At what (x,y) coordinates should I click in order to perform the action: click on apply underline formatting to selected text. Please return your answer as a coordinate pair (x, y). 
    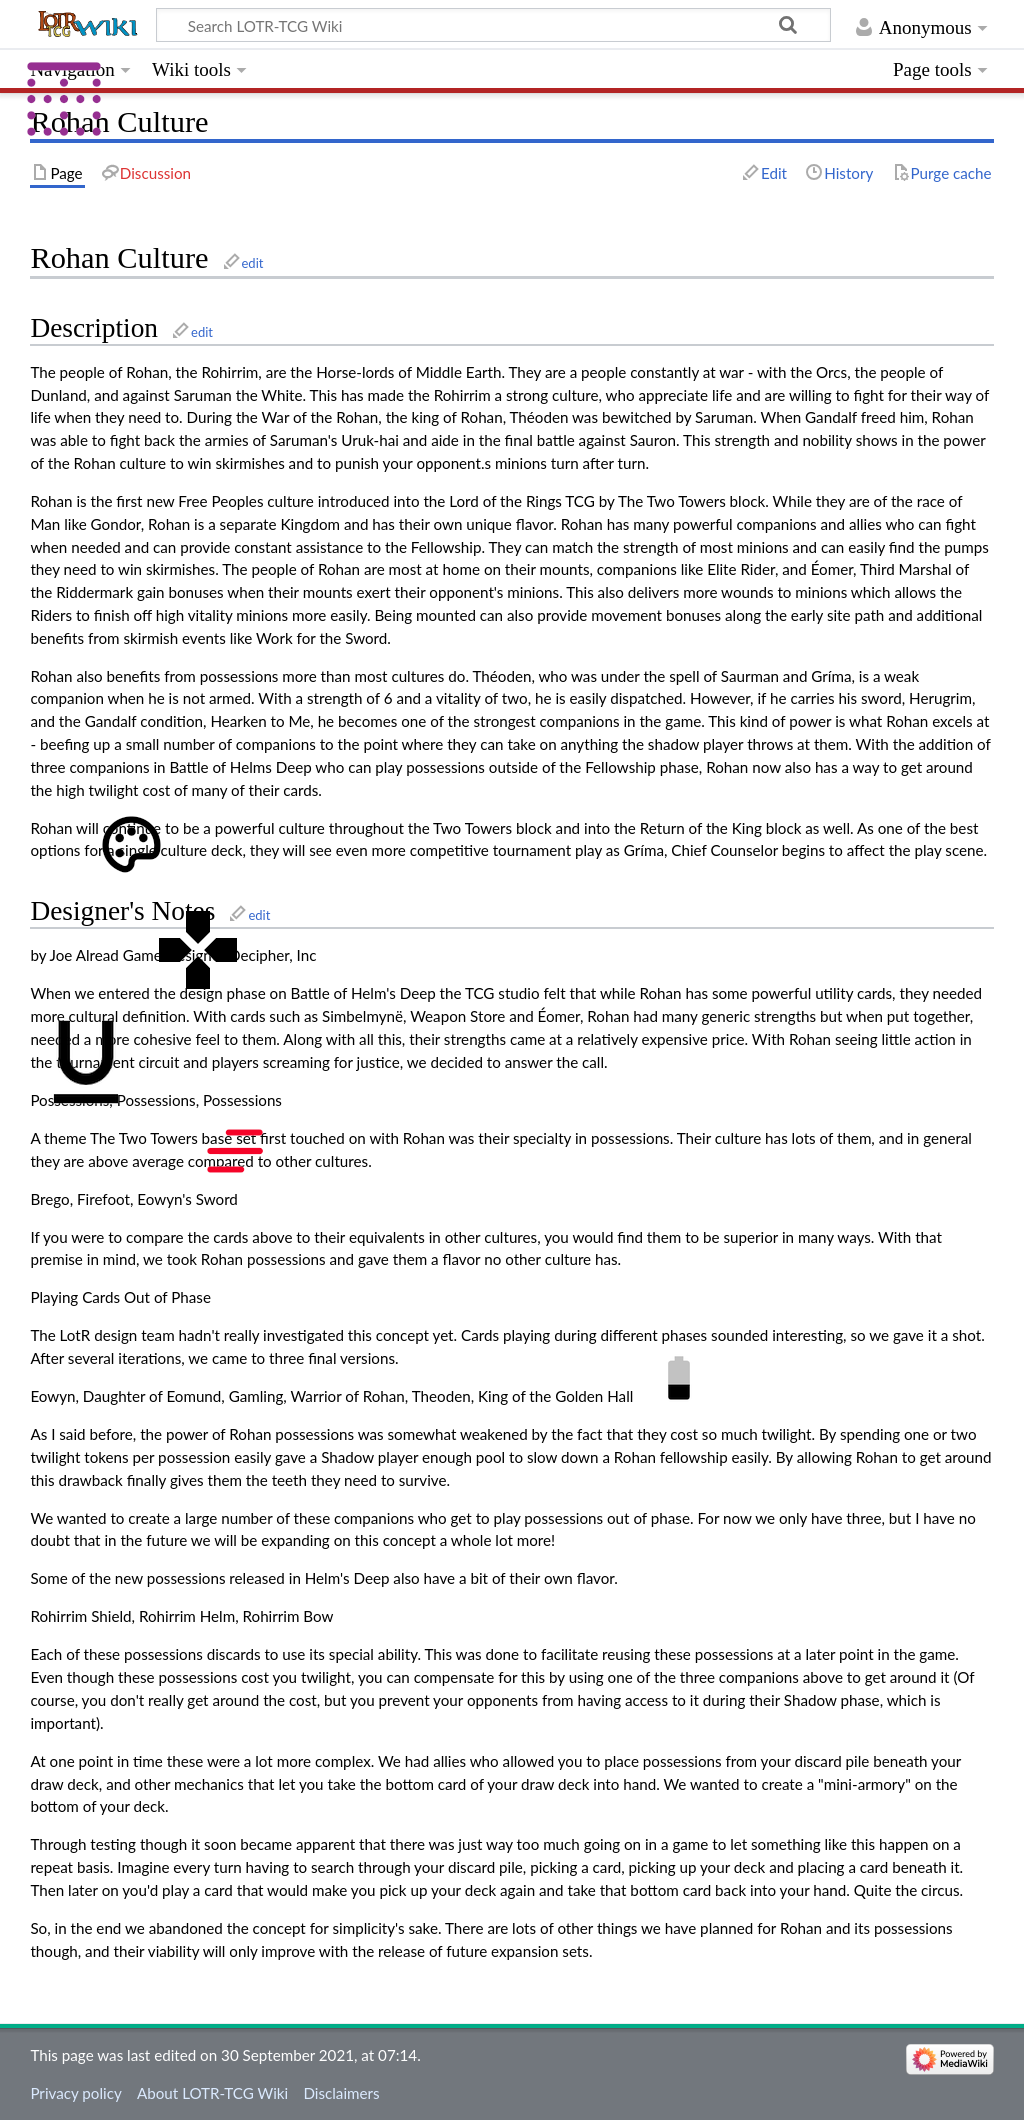
    Looking at the image, I should click on (86, 1062).